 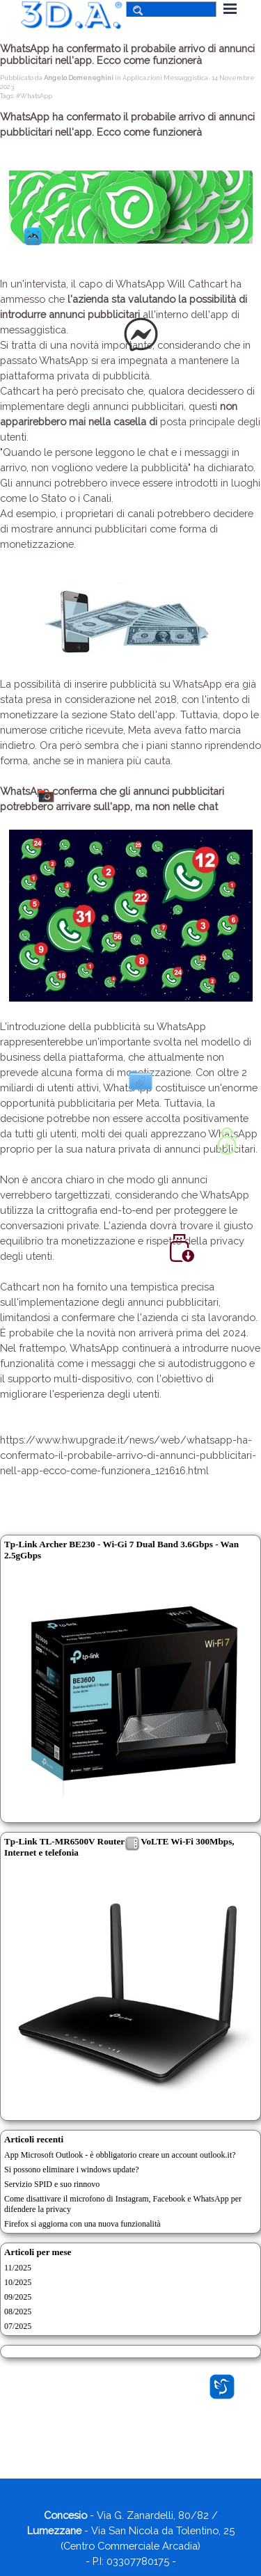 What do you see at coordinates (227, 1141) in the screenshot?
I see `open system profiler to analyze performance` at bounding box center [227, 1141].